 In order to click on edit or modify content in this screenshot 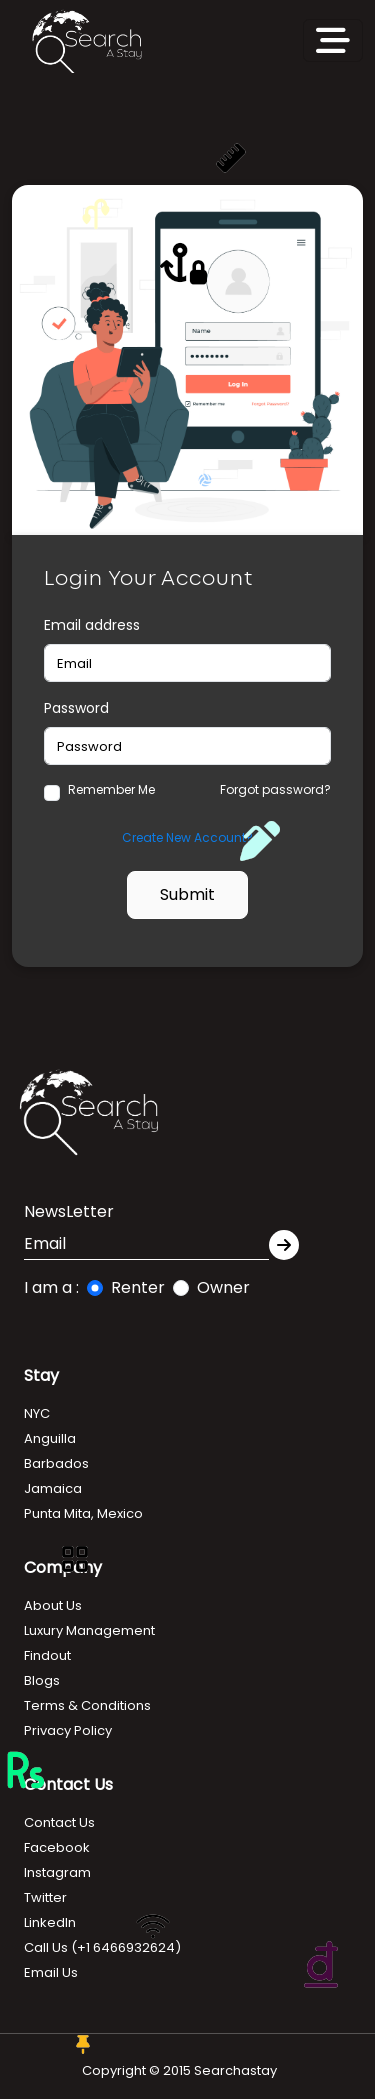, I will do `click(260, 841)`.